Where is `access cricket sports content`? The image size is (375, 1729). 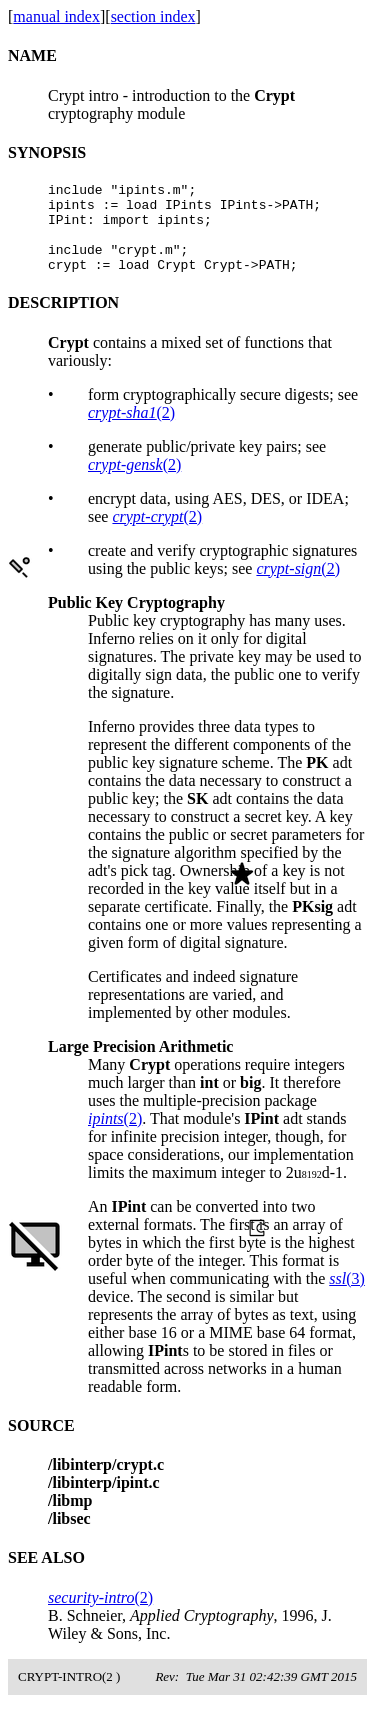
access cricket sports content is located at coordinates (19, 567).